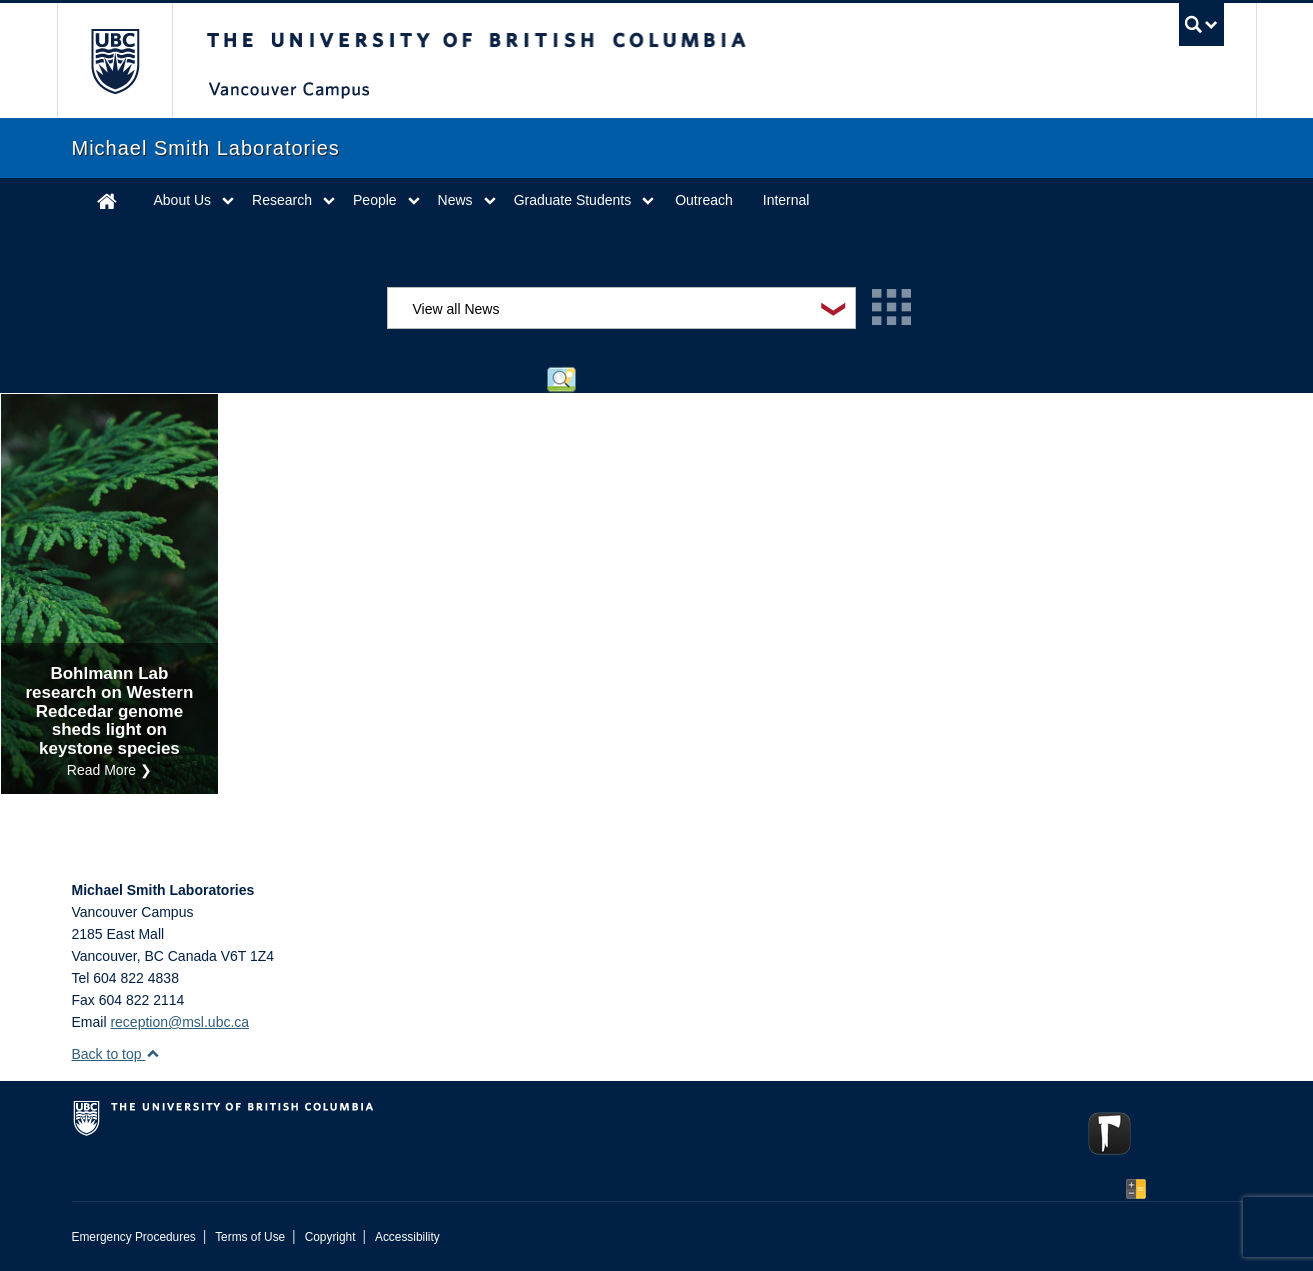 Image resolution: width=1313 pixels, height=1271 pixels. I want to click on open the calculator app, so click(1136, 1189).